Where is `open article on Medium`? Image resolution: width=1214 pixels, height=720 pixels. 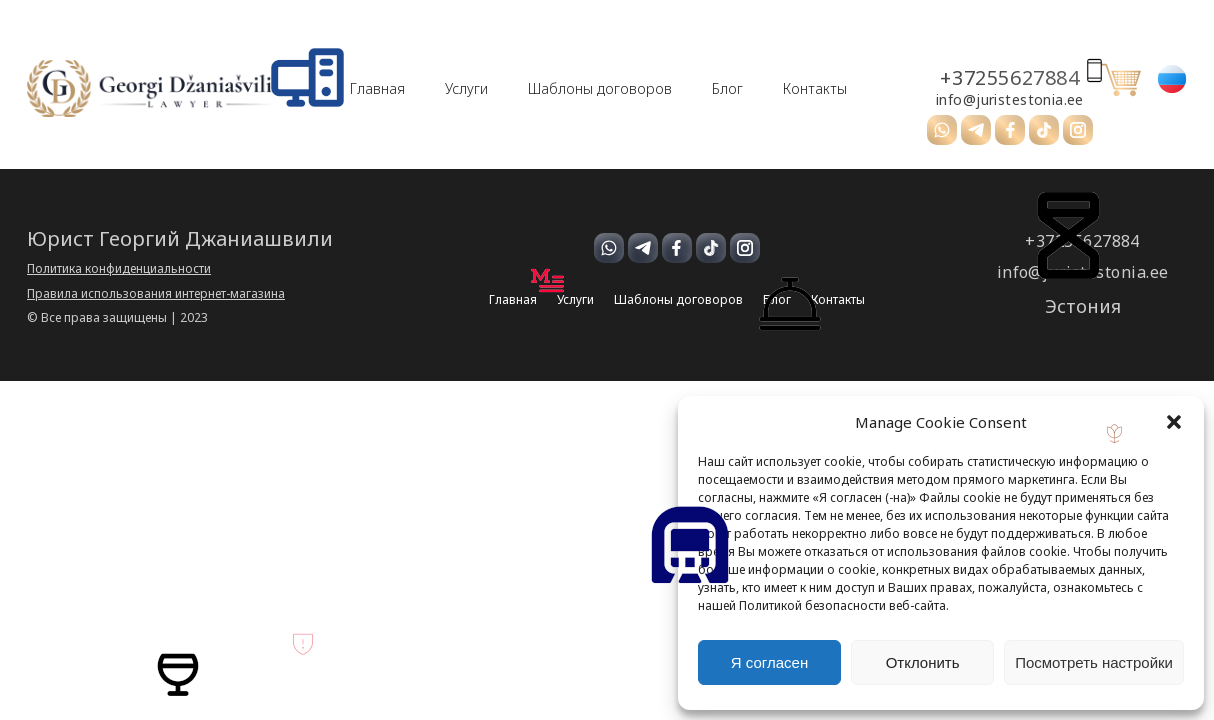 open article on Medium is located at coordinates (547, 280).